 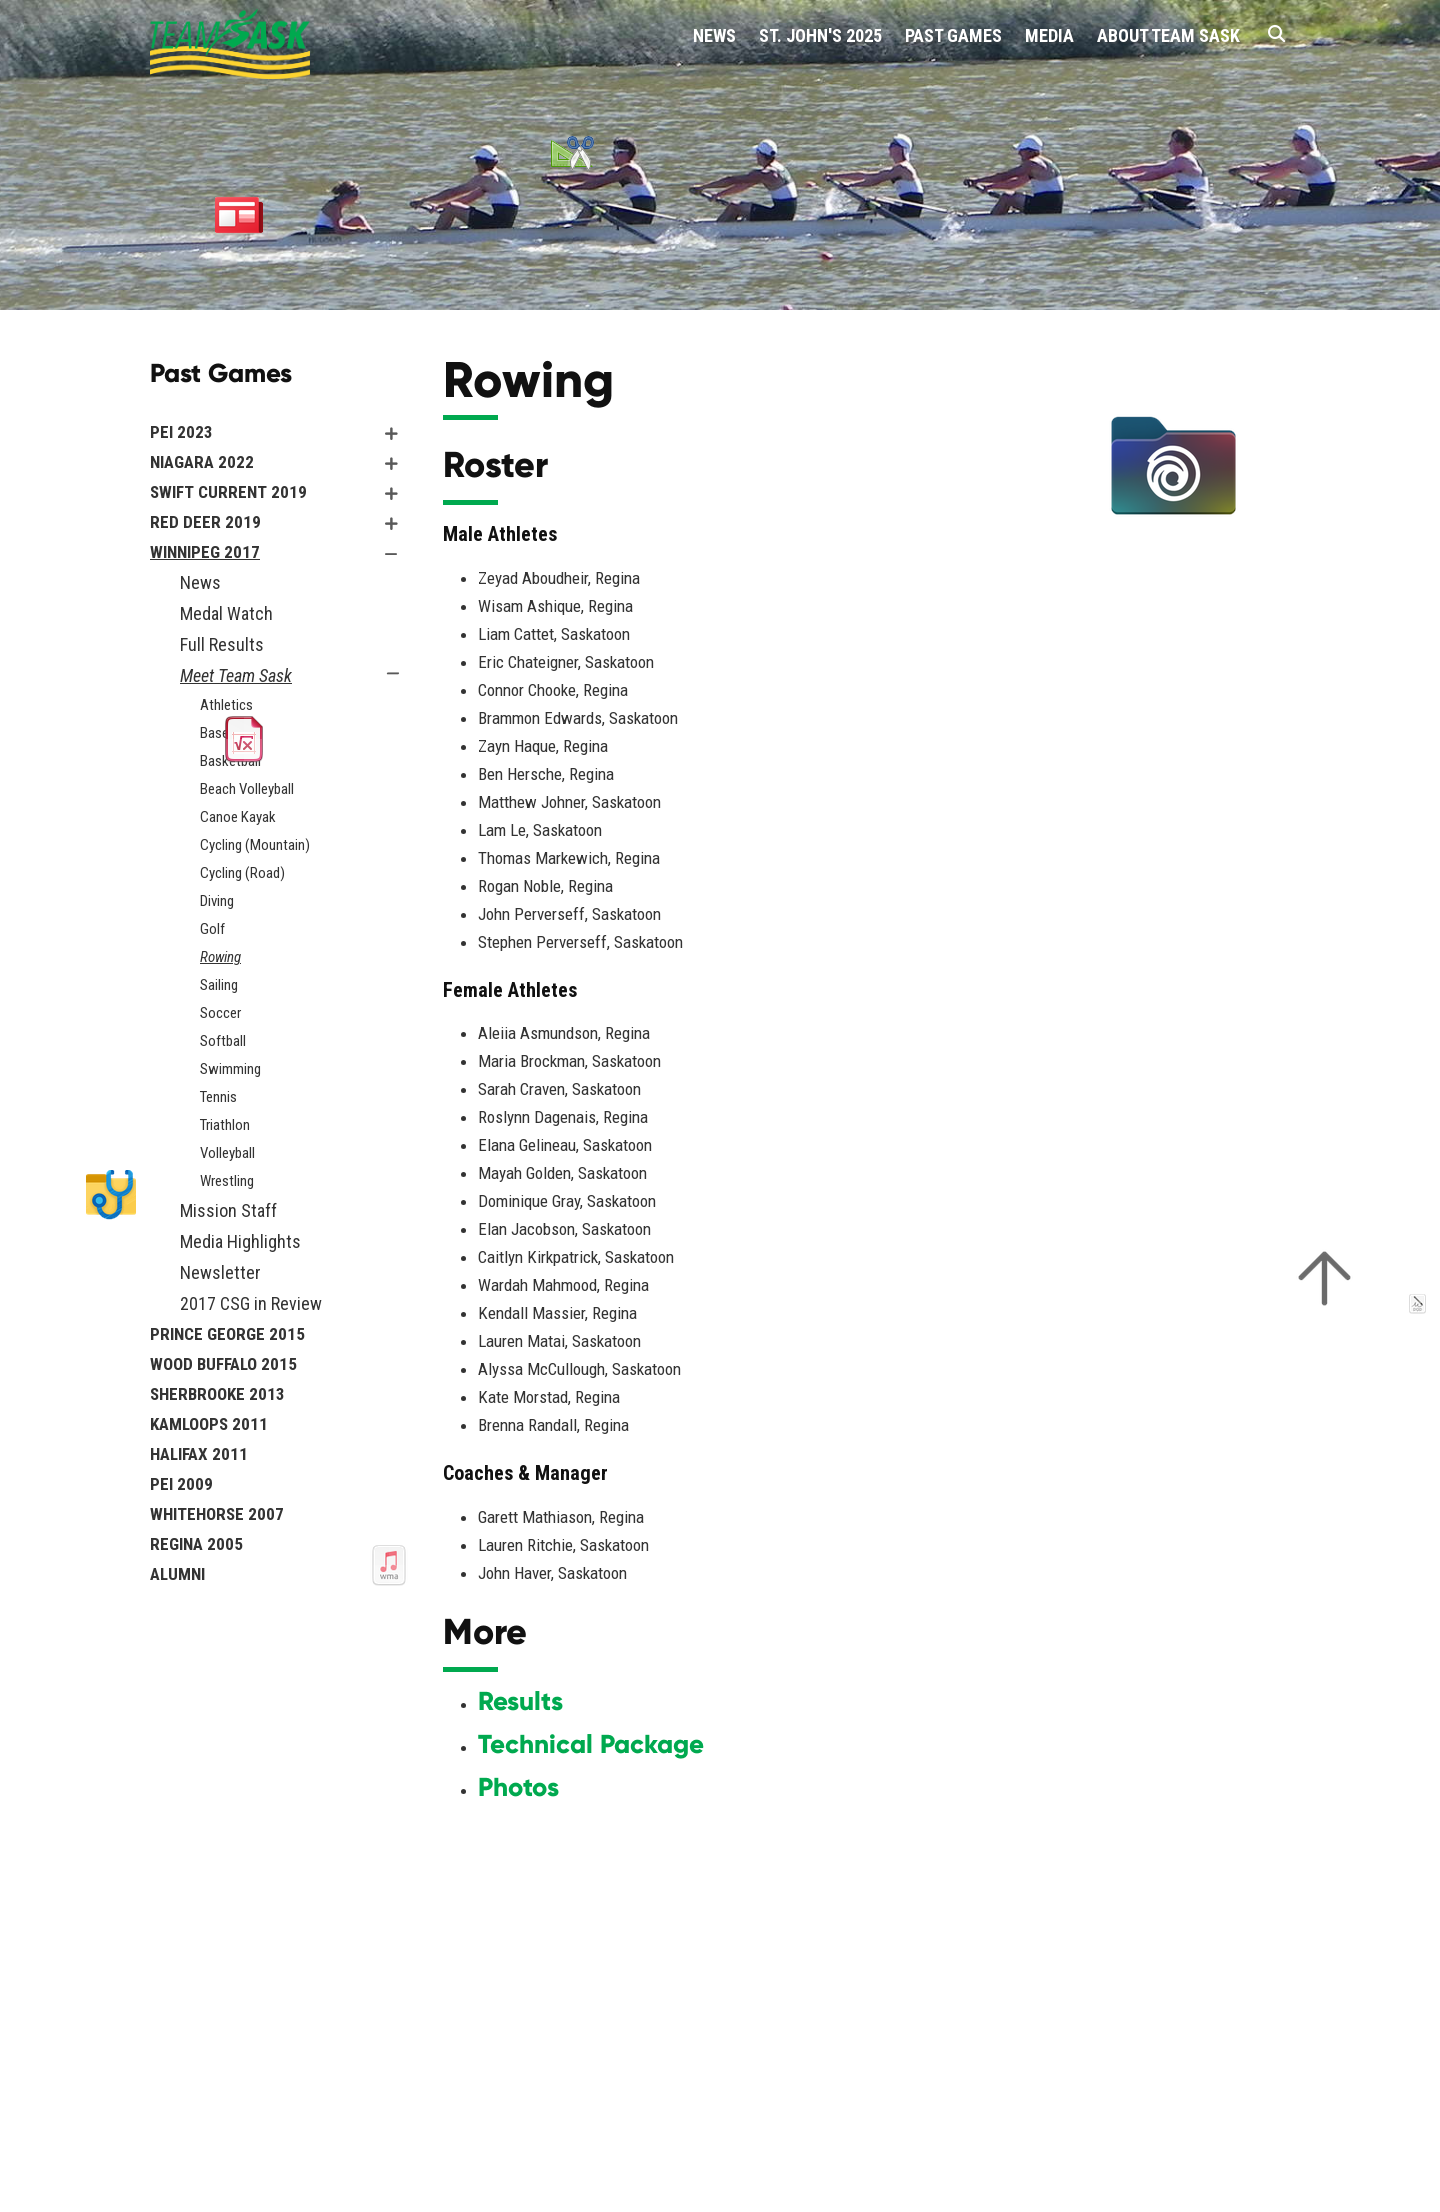 I want to click on open the news app, so click(x=239, y=215).